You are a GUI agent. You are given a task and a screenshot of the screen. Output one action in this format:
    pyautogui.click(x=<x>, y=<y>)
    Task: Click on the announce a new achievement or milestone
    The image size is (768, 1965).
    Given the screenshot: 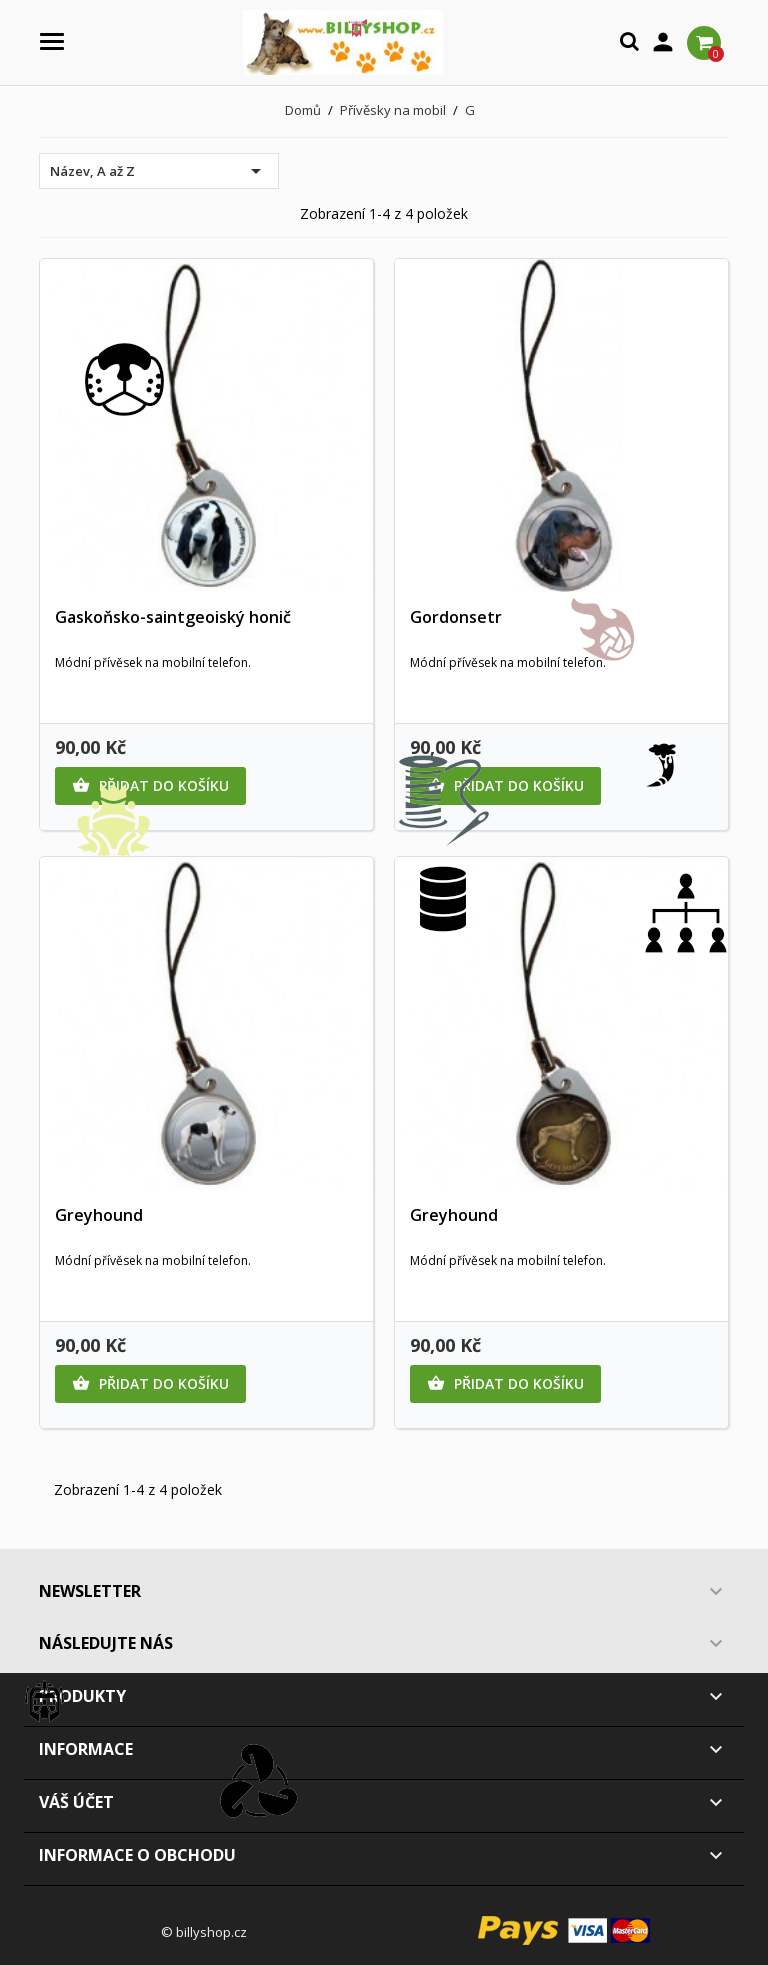 What is the action you would take?
    pyautogui.click(x=358, y=28)
    